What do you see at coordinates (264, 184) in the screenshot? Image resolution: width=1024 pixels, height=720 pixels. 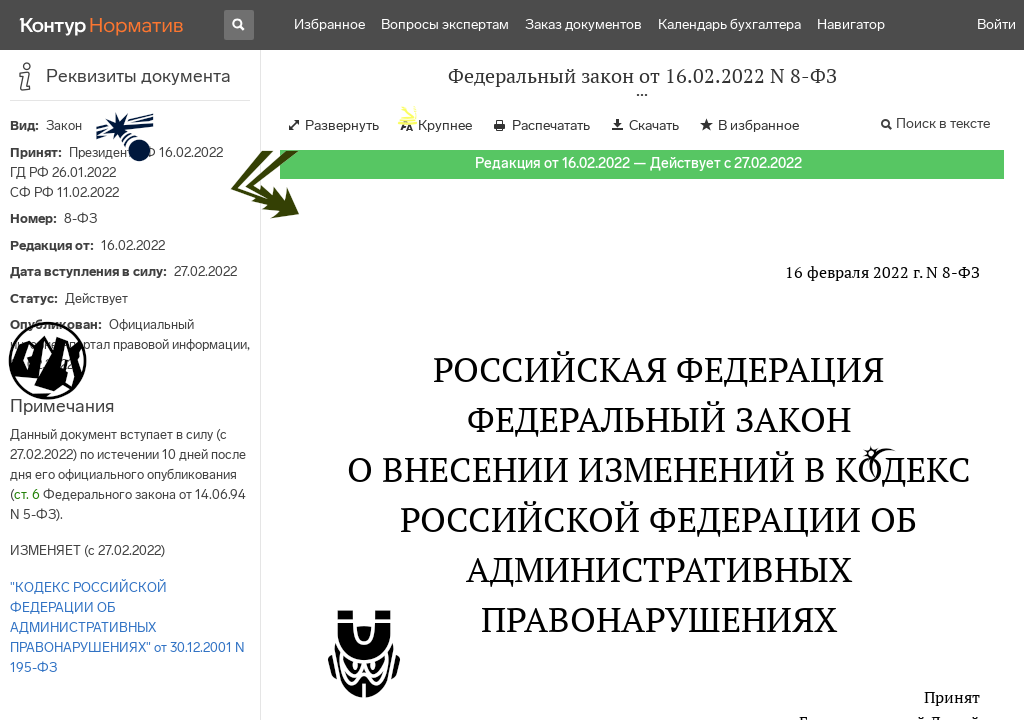 I see `redirect or reroute an action` at bounding box center [264, 184].